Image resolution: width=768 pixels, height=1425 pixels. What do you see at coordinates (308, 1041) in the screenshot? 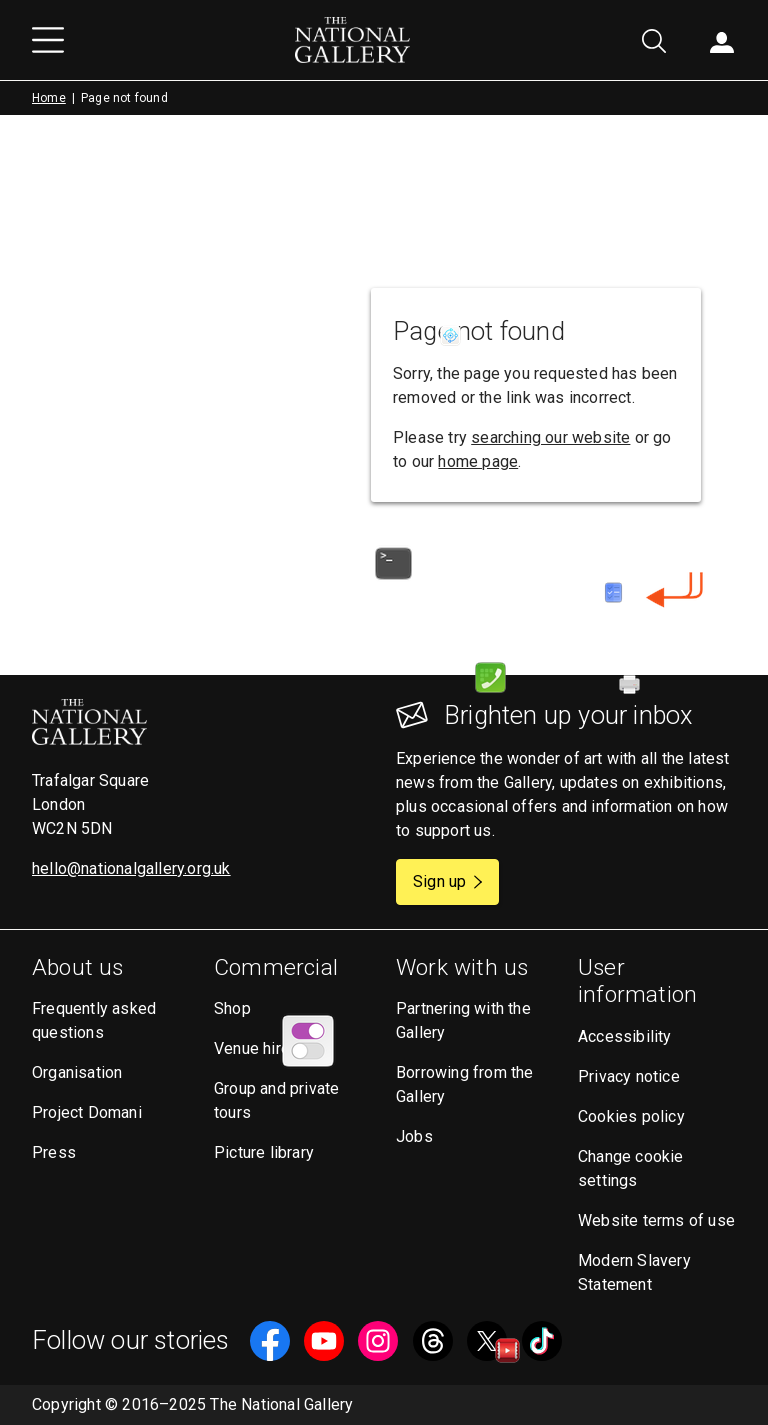
I see `open gnome tweaks to customize desktop settings` at bounding box center [308, 1041].